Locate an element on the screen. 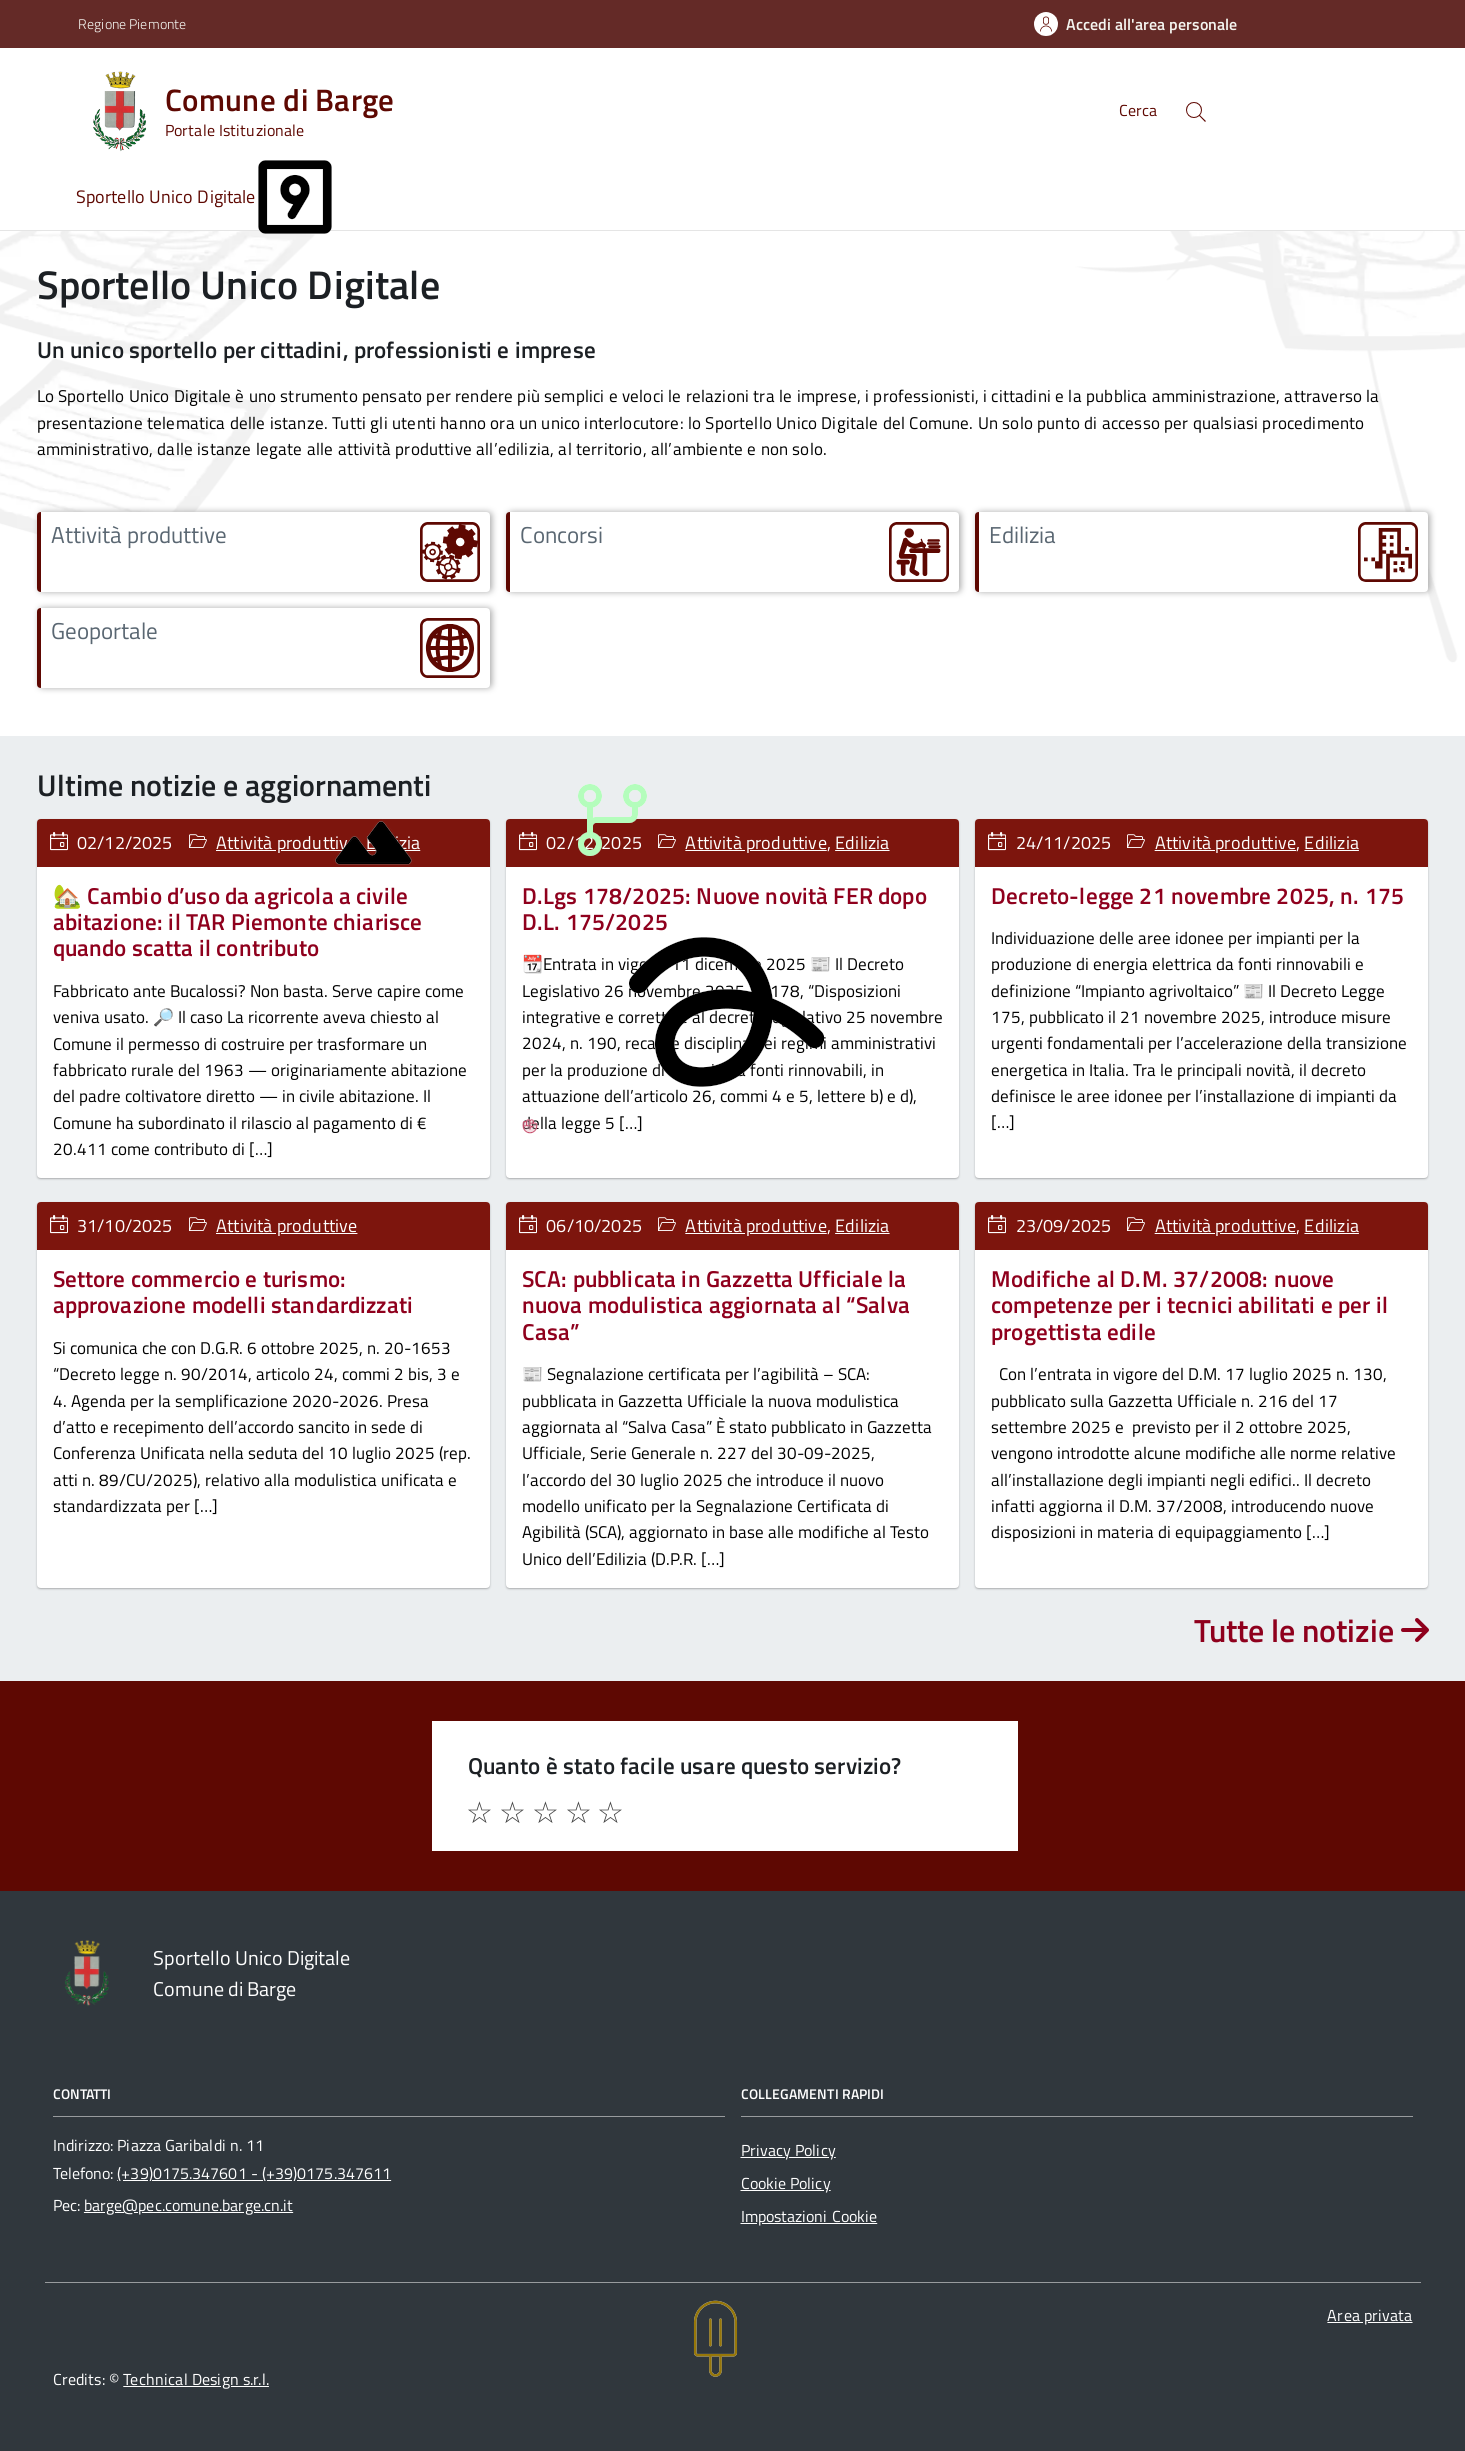 This screenshot has height=2451, width=1465. freehand drawing or sketch tool is located at coordinates (720, 1012).